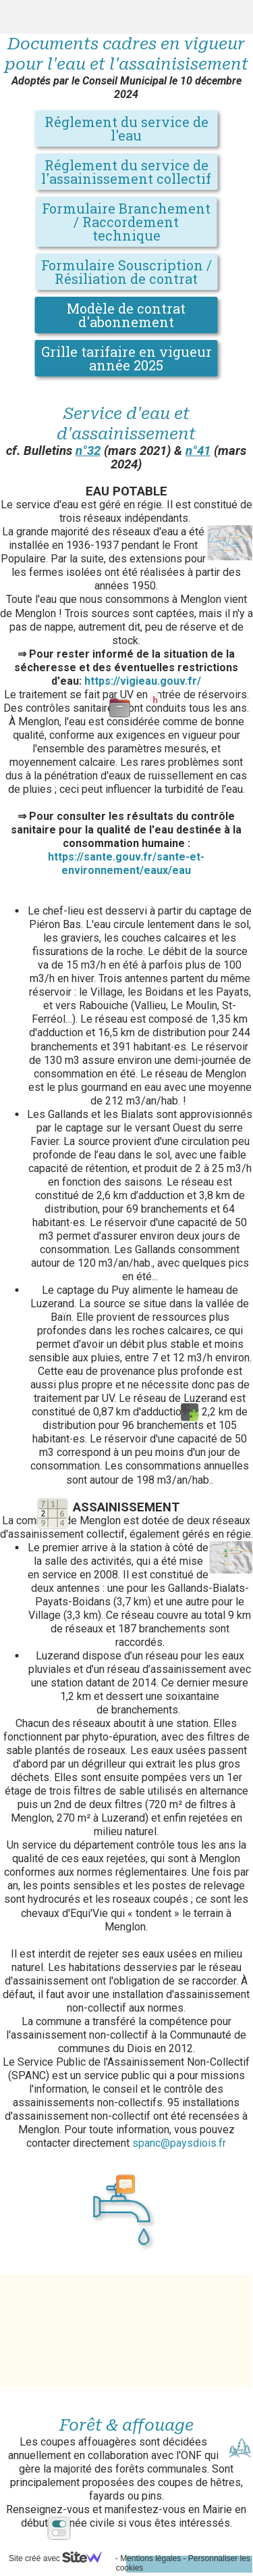 The image size is (253, 2576). What do you see at coordinates (53, 1513) in the screenshot?
I see `open the sudoku puzzle game` at bounding box center [53, 1513].